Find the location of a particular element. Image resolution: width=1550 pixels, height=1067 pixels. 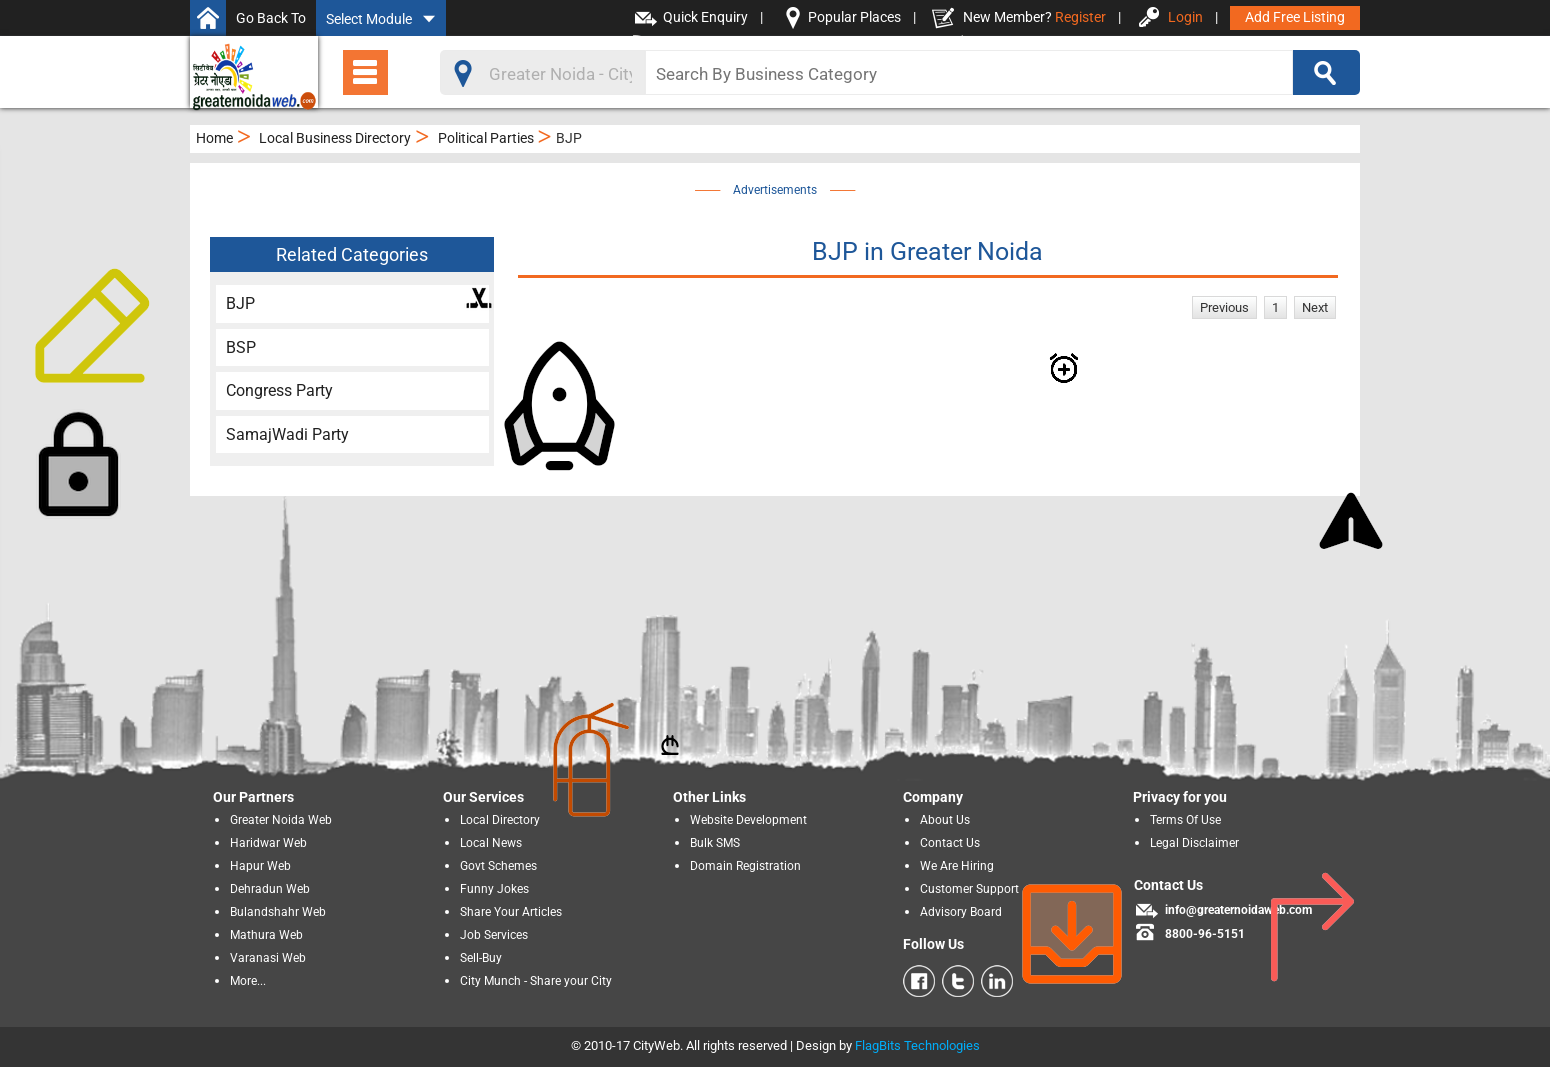

indicates a secure connection is located at coordinates (78, 466).